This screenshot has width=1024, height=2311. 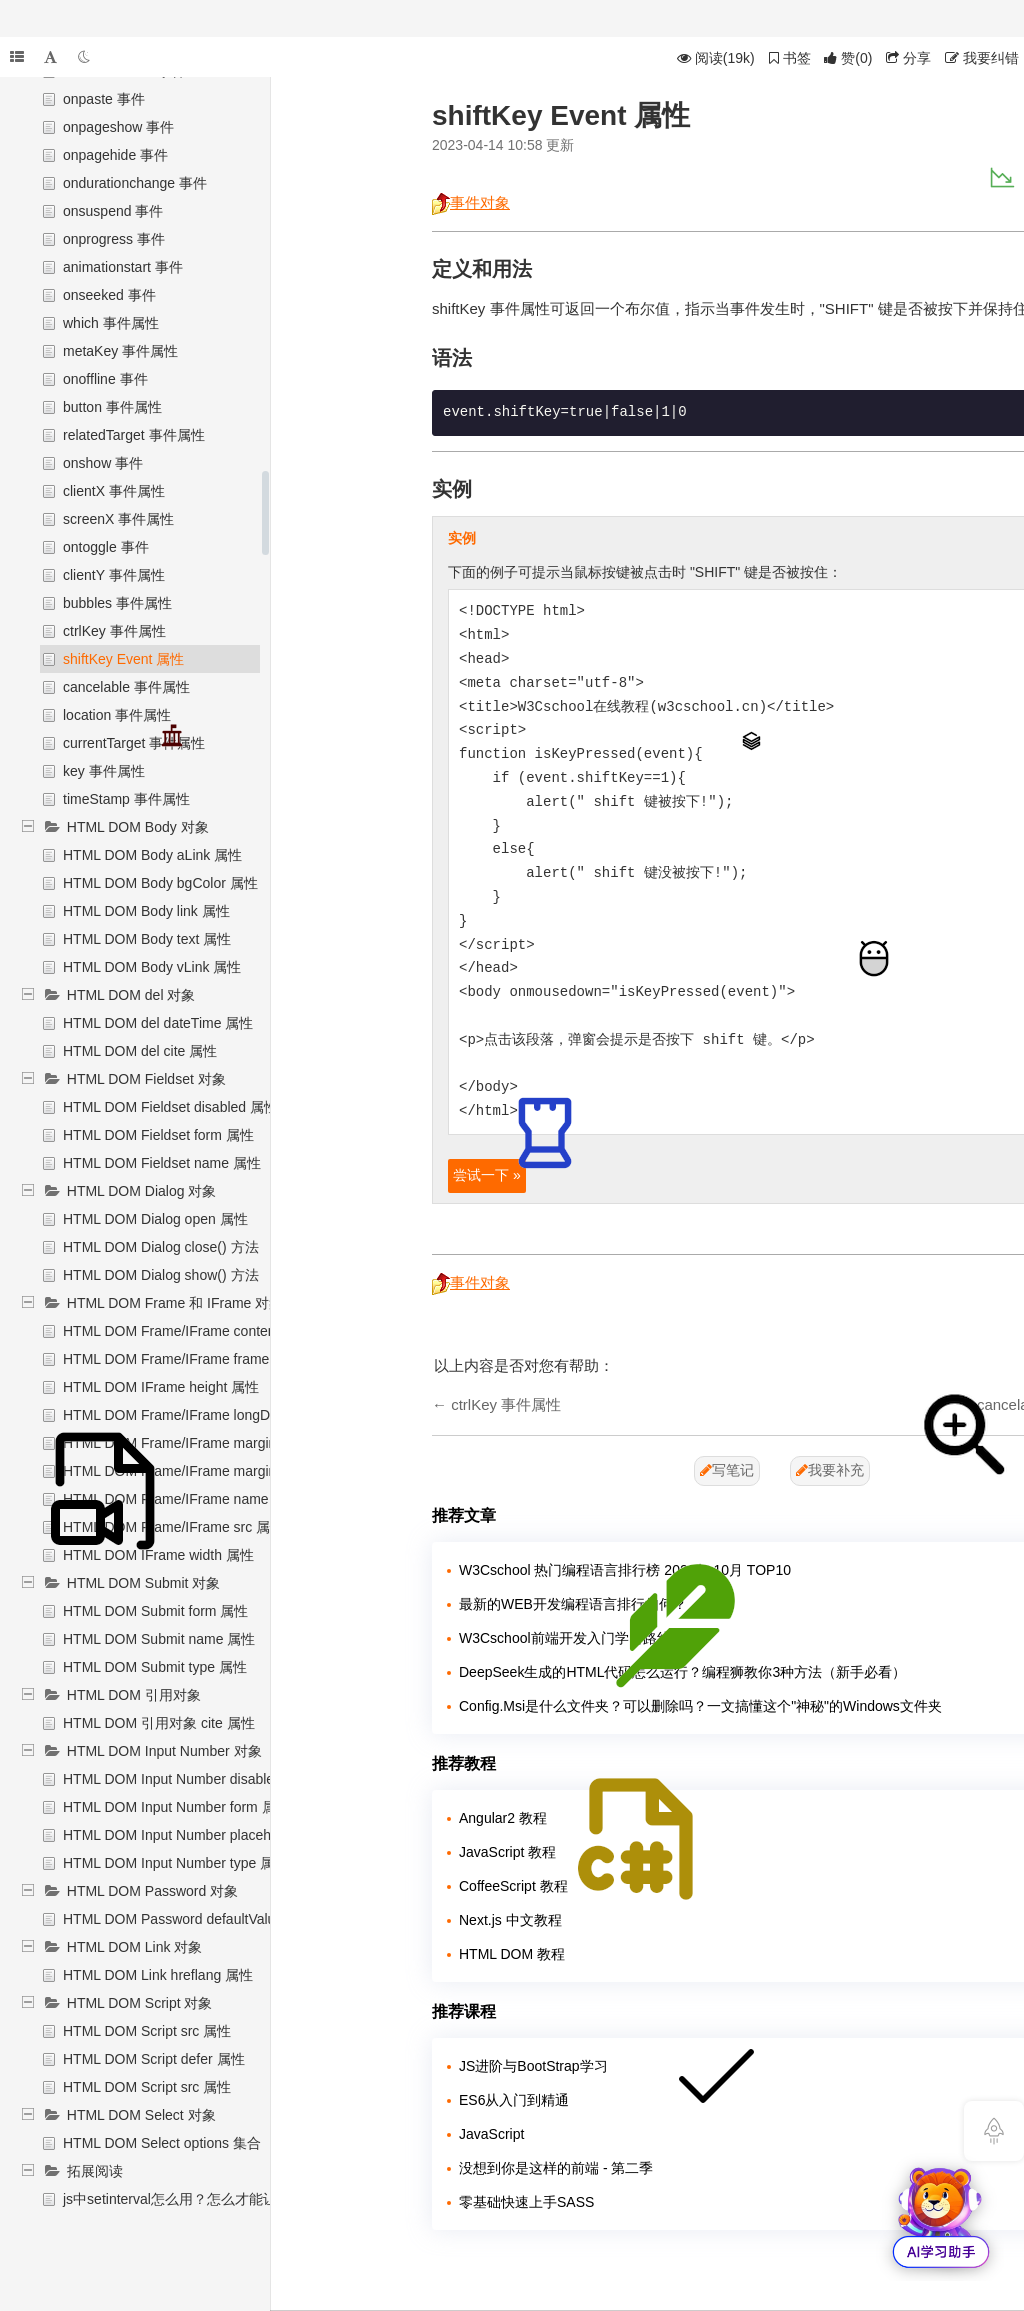 What do you see at coordinates (966, 1436) in the screenshot?
I see `zoom in on content` at bounding box center [966, 1436].